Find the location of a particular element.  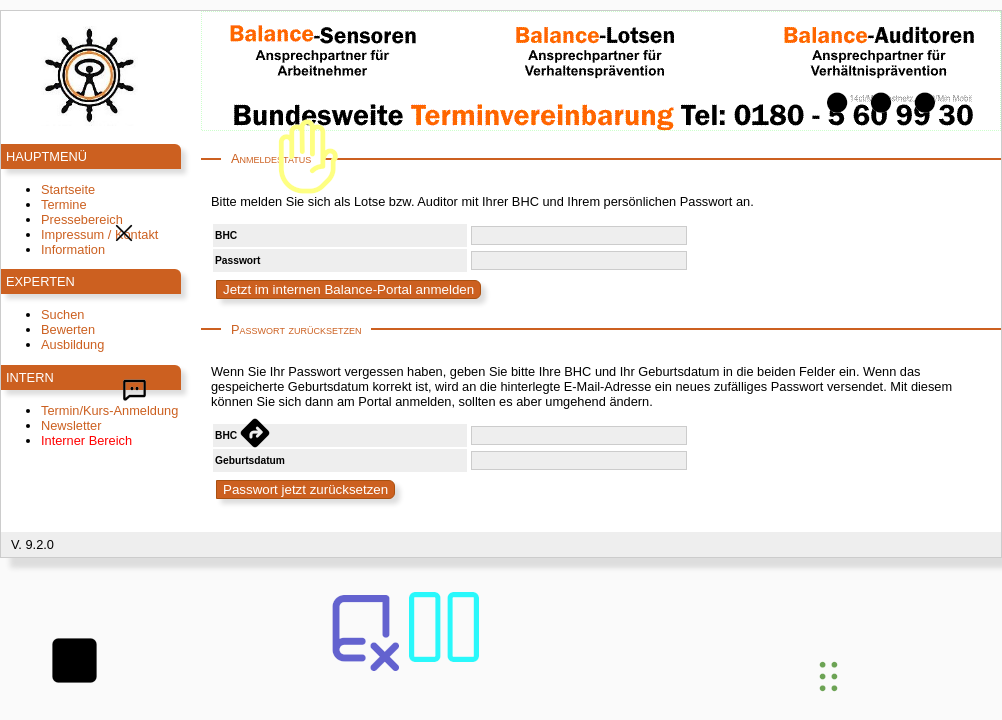

switch to column view layout is located at coordinates (444, 627).